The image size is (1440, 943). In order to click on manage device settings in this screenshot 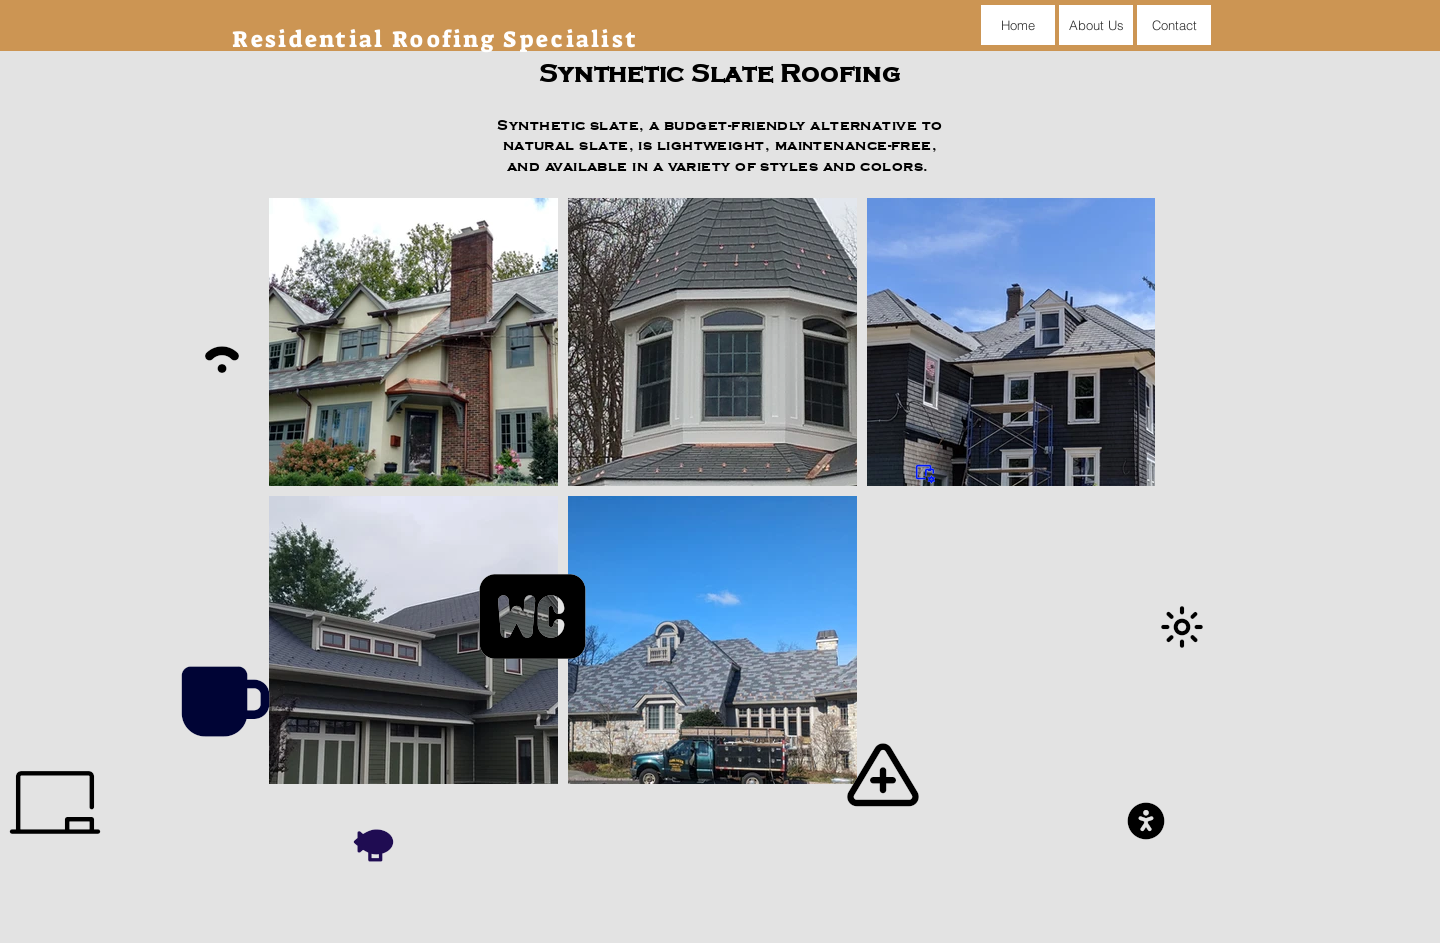, I will do `click(925, 473)`.